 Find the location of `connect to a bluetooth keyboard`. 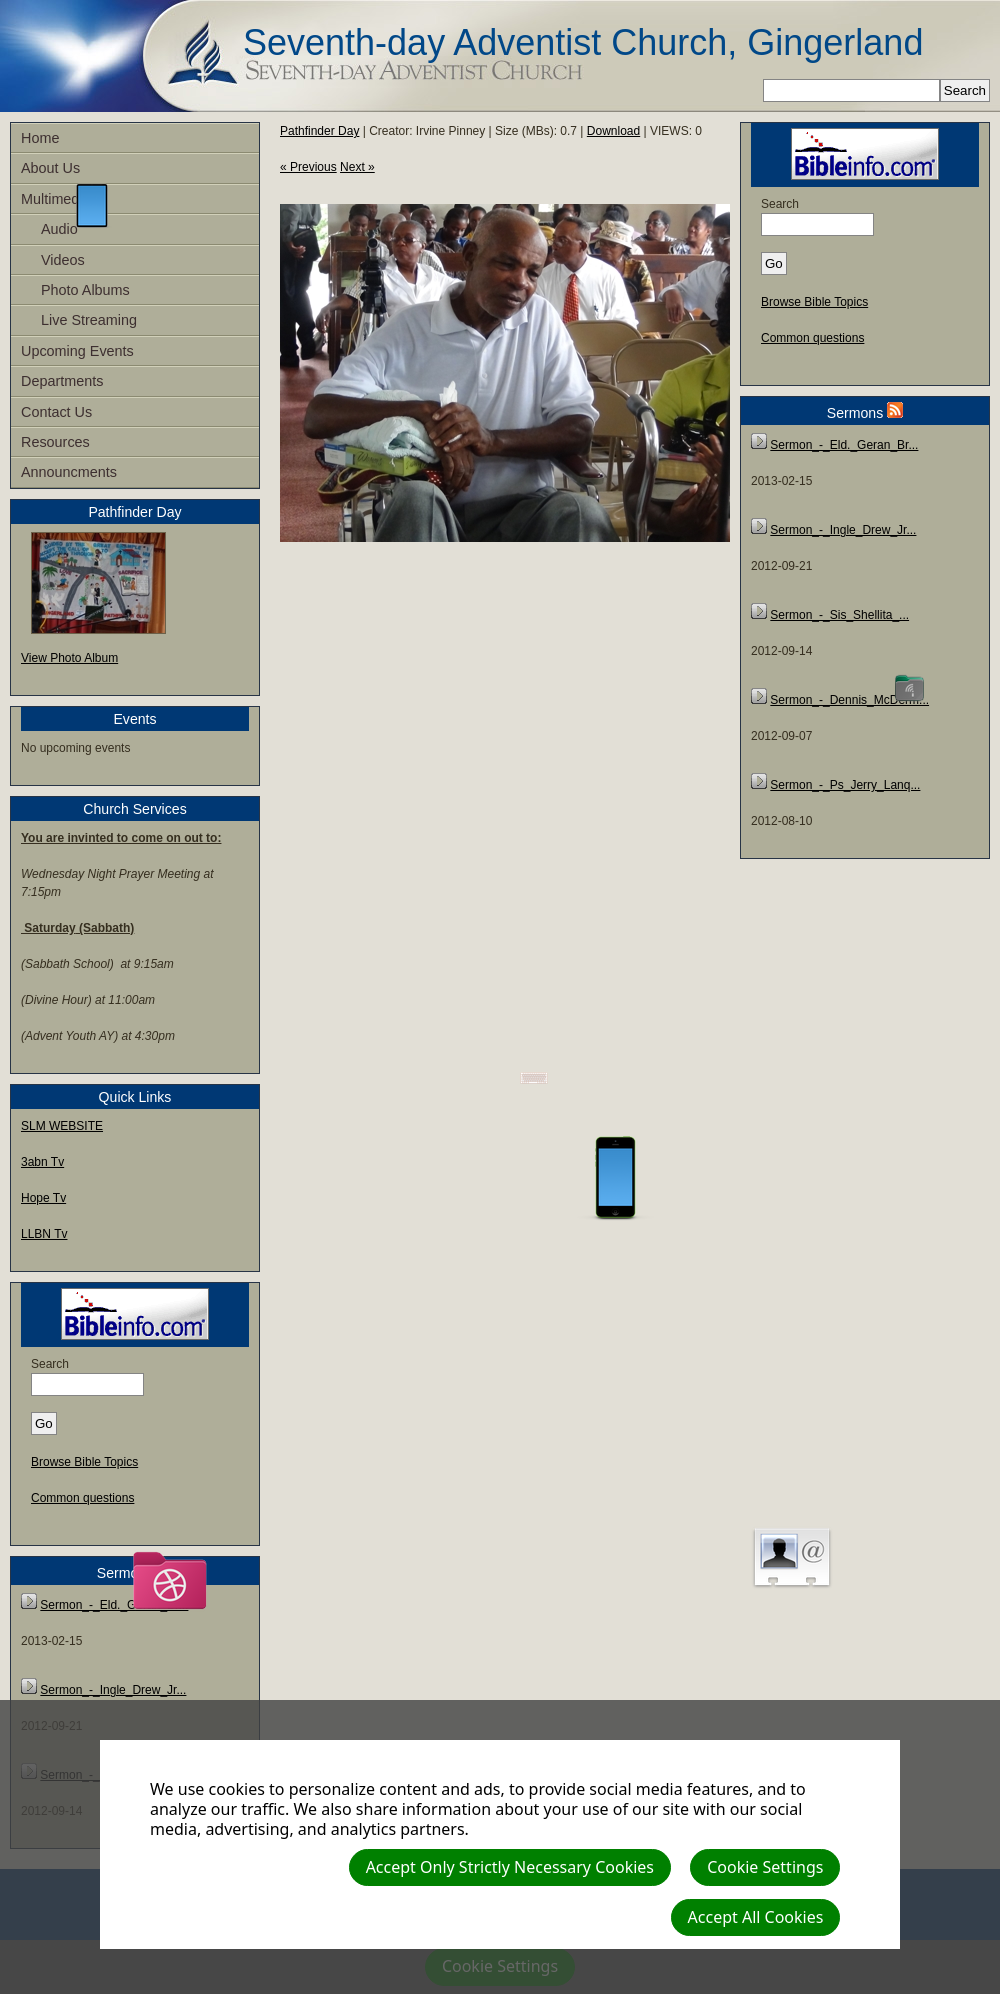

connect to a bluetooth keyboard is located at coordinates (534, 1078).